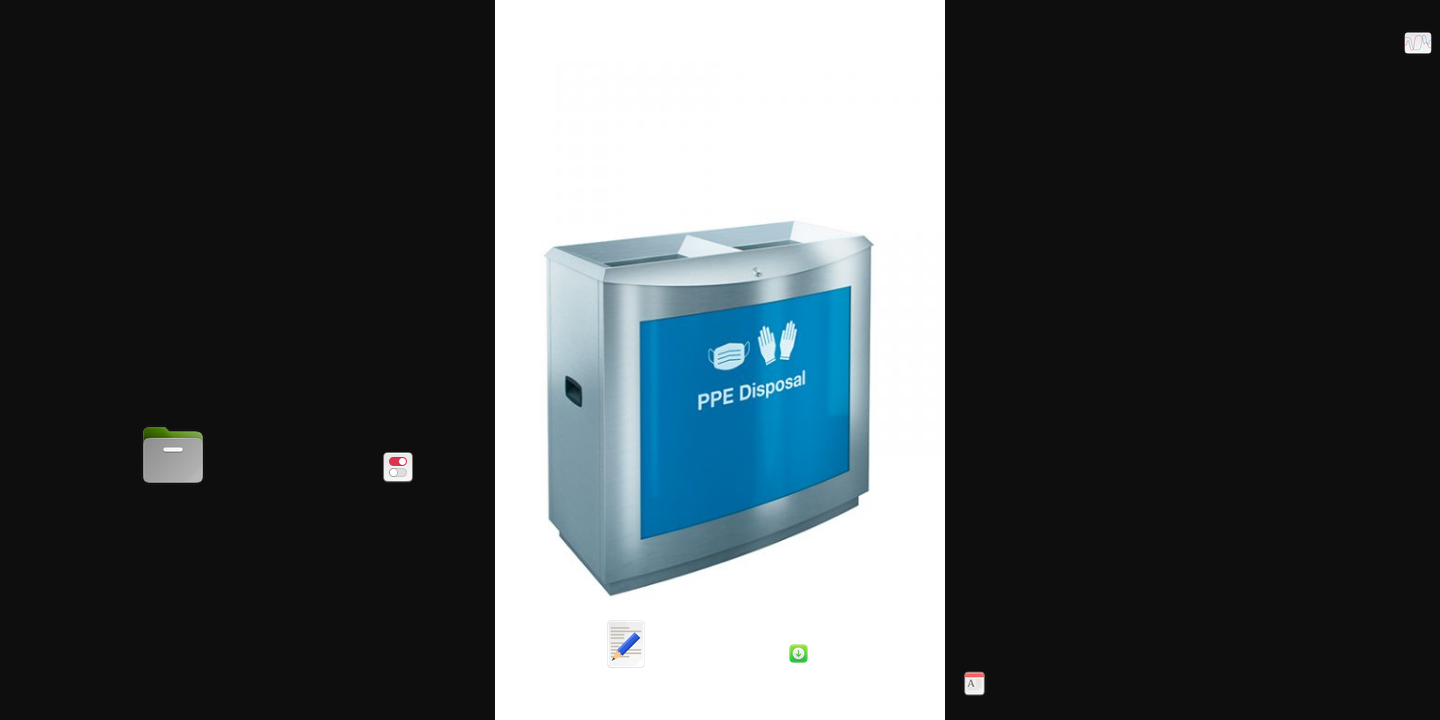 The image size is (1440, 720). Describe the element at coordinates (974, 683) in the screenshot. I see `open the gnome books e-reader application` at that location.